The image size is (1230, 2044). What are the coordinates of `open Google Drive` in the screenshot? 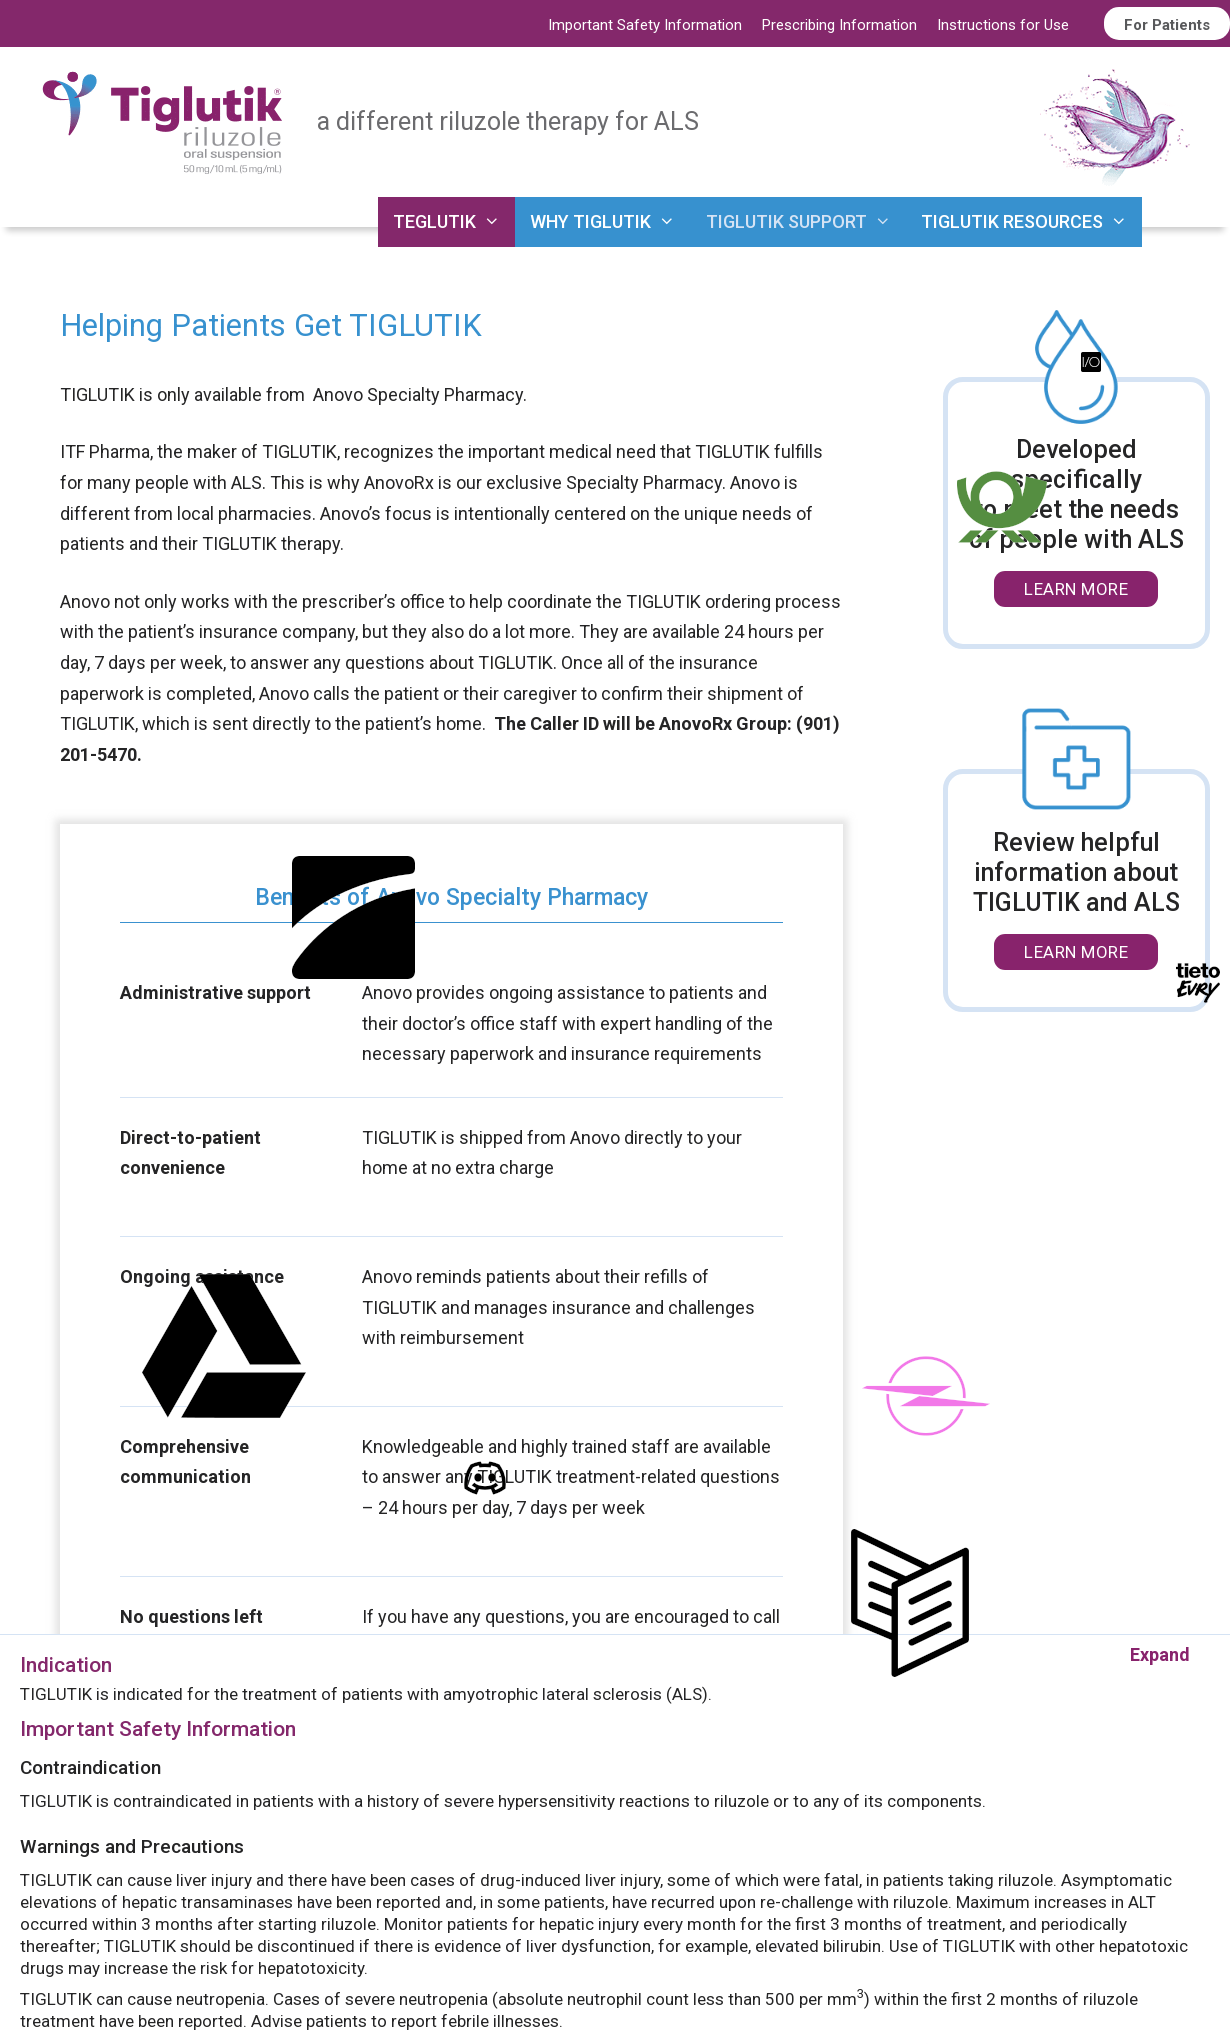 It's located at (224, 1346).